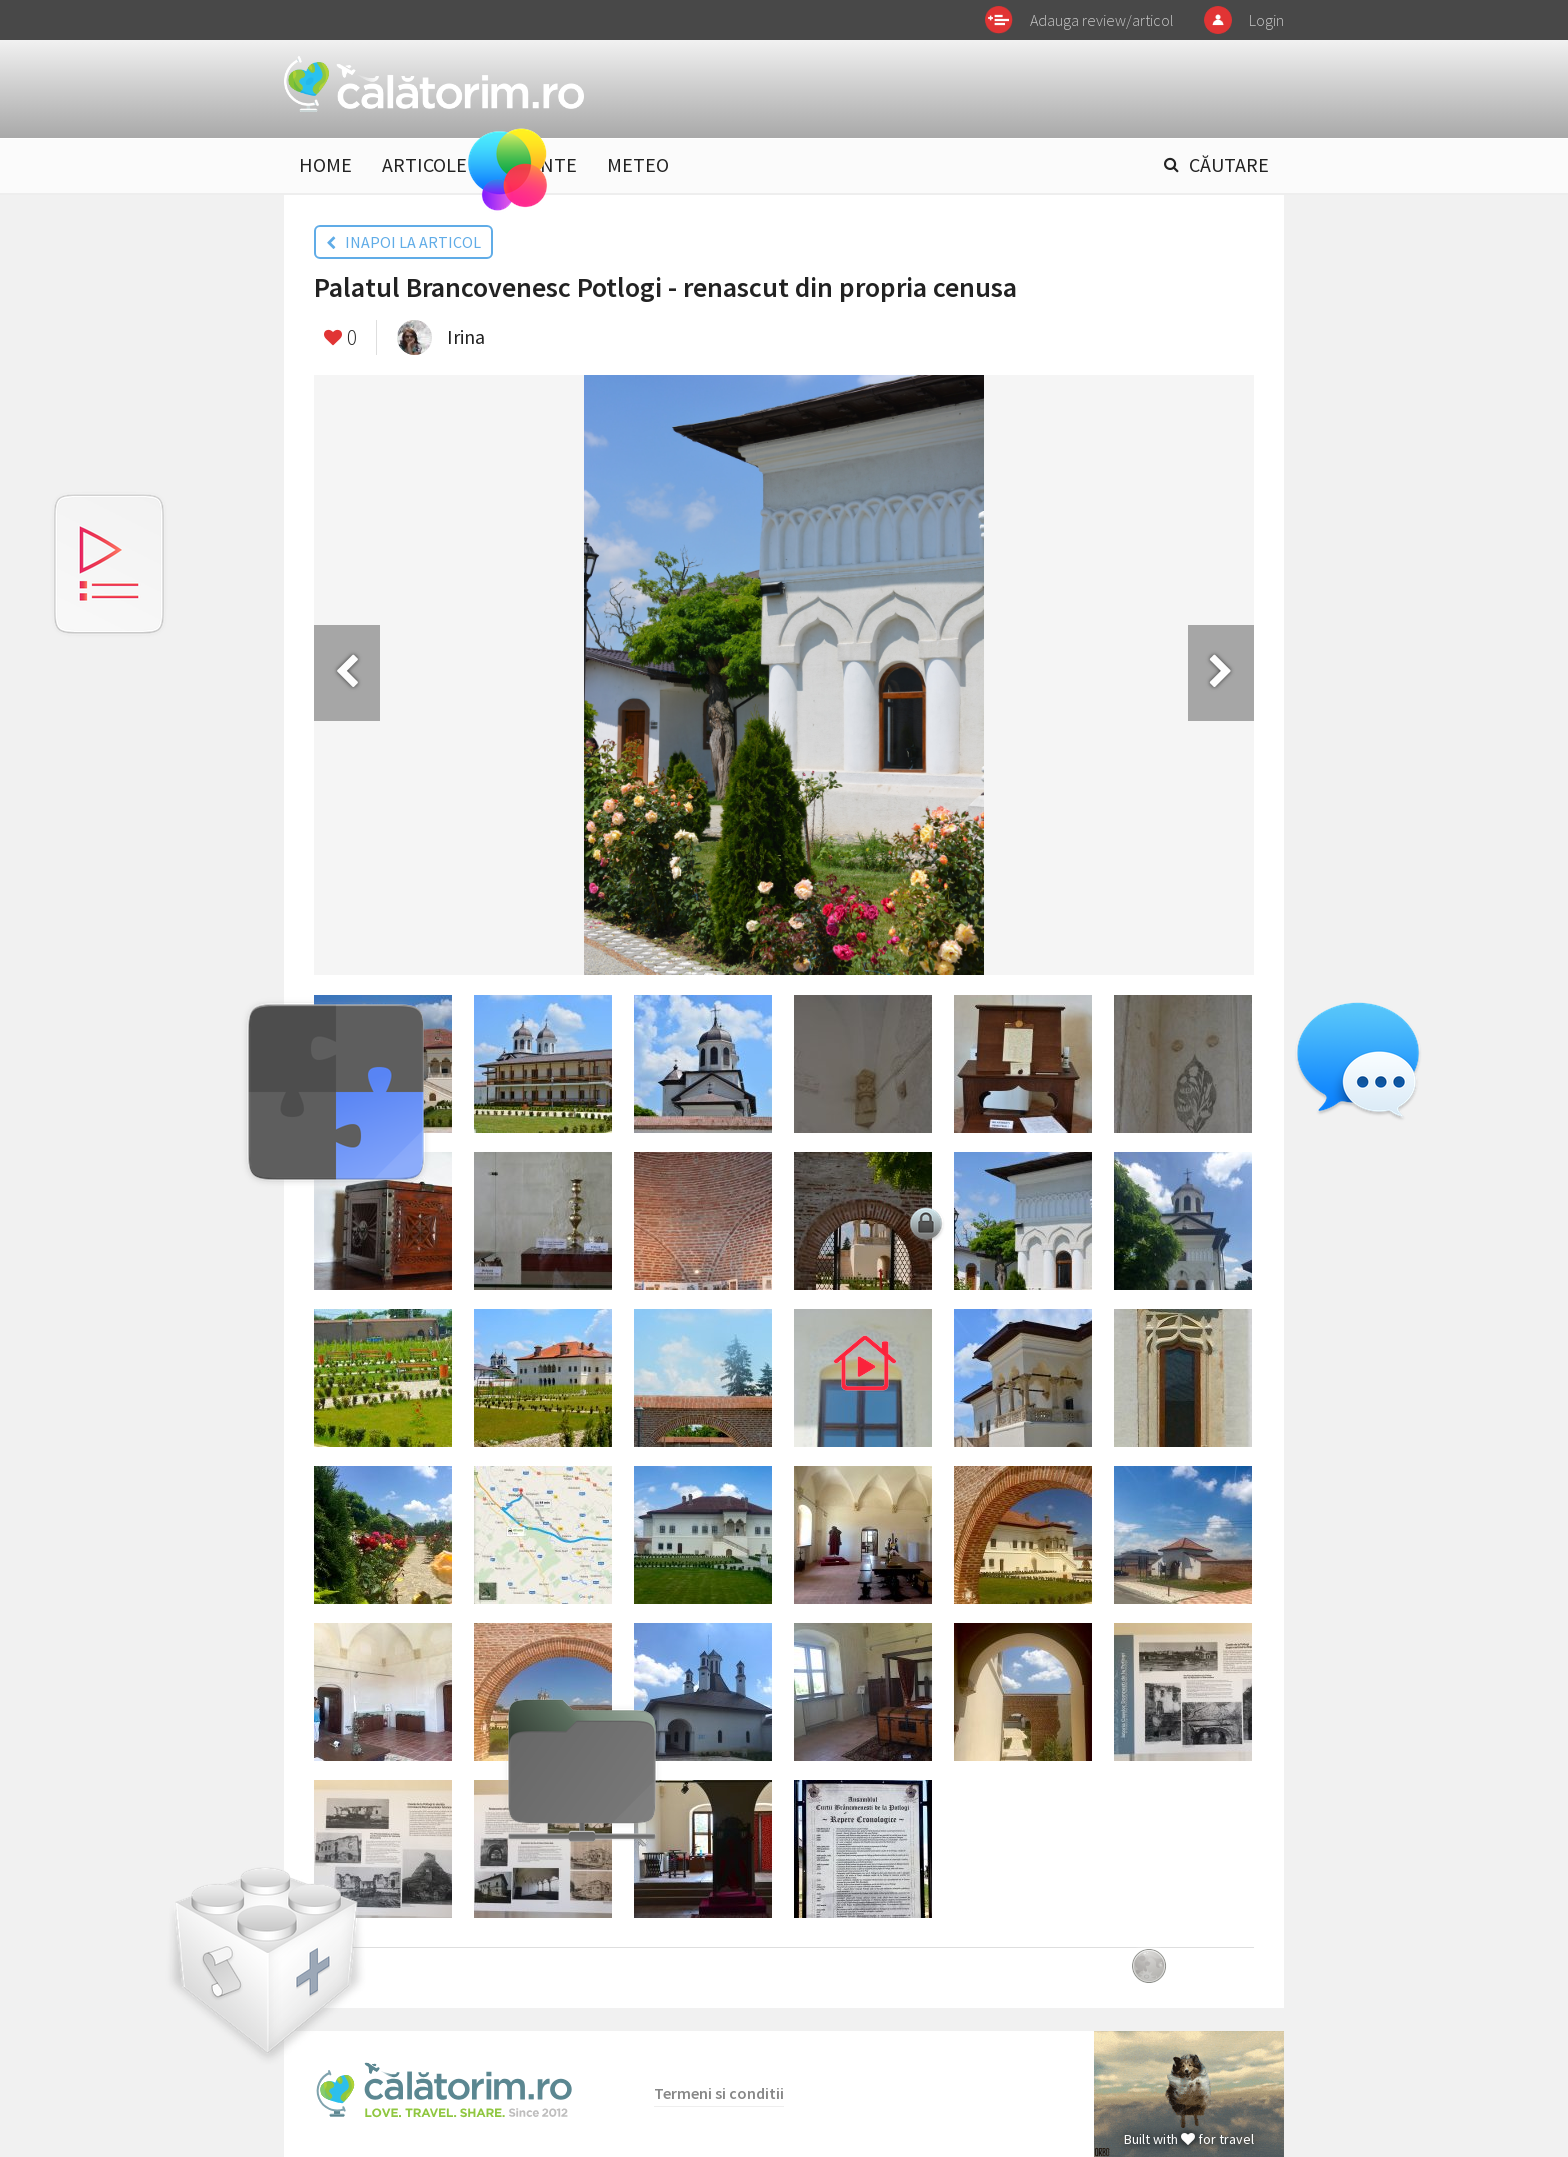  Describe the element at coordinates (336, 1092) in the screenshot. I see `add or manage bluetooth plugins` at that location.